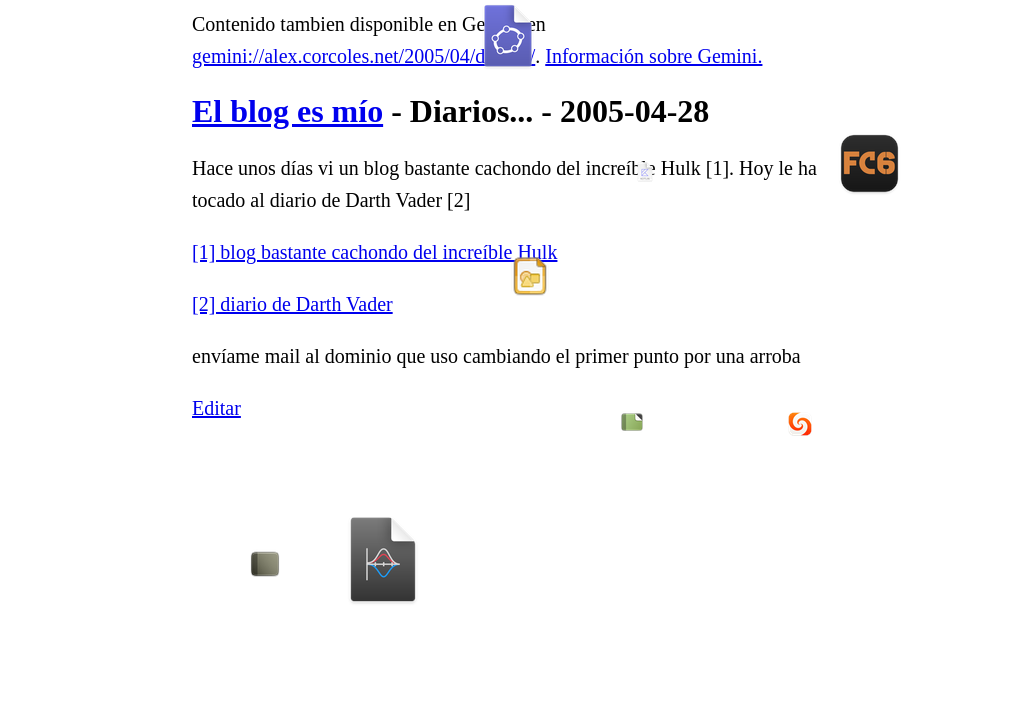 The width and height of the screenshot is (1024, 720). Describe the element at coordinates (383, 561) in the screenshot. I see `open a LabPlot2 data analysis file` at that location.